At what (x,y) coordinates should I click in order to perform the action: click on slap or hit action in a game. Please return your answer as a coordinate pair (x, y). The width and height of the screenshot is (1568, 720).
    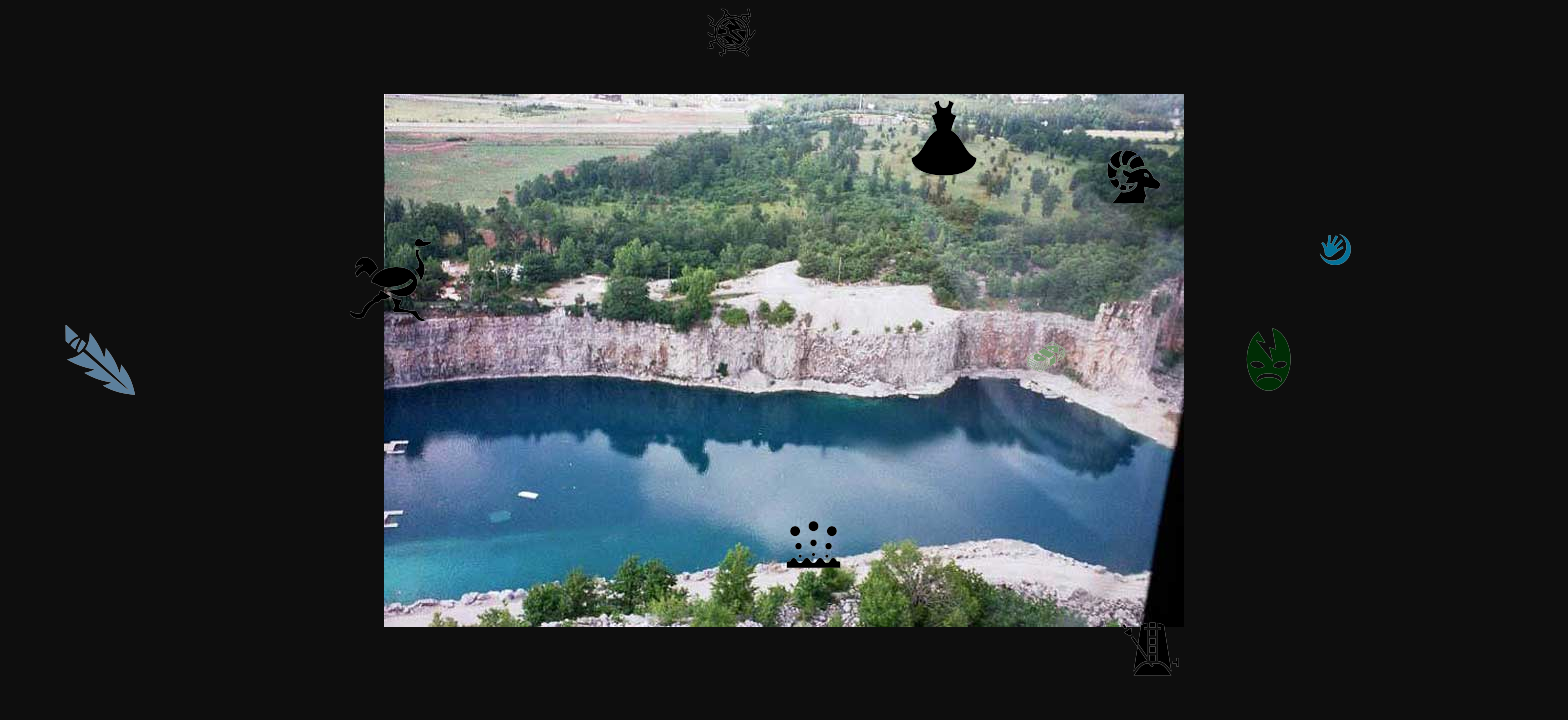
    Looking at the image, I should click on (1335, 249).